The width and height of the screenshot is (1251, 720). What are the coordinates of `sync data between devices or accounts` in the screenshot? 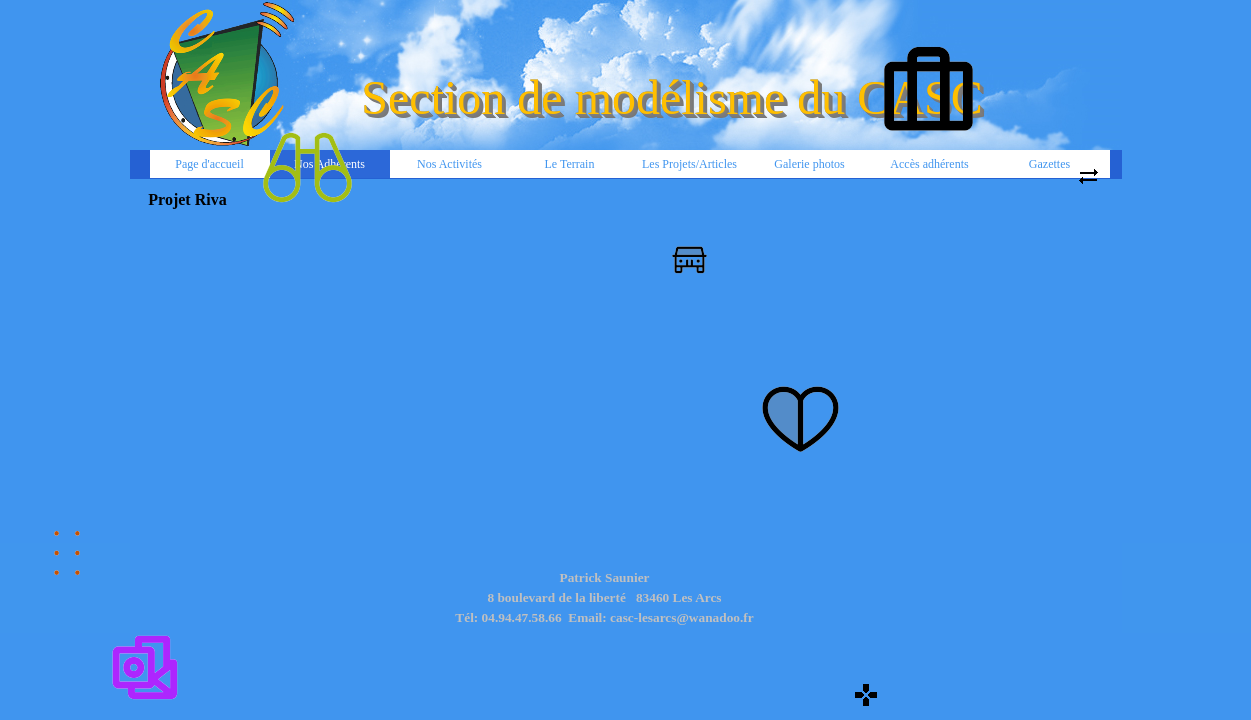 It's located at (1088, 176).